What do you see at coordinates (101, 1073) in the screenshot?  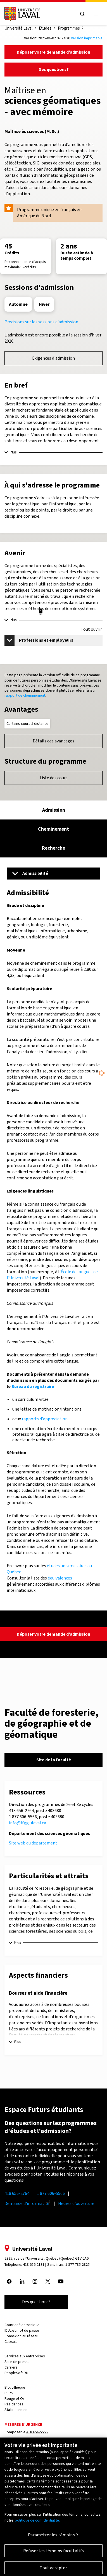 I see `connect a USB device` at bounding box center [101, 1073].